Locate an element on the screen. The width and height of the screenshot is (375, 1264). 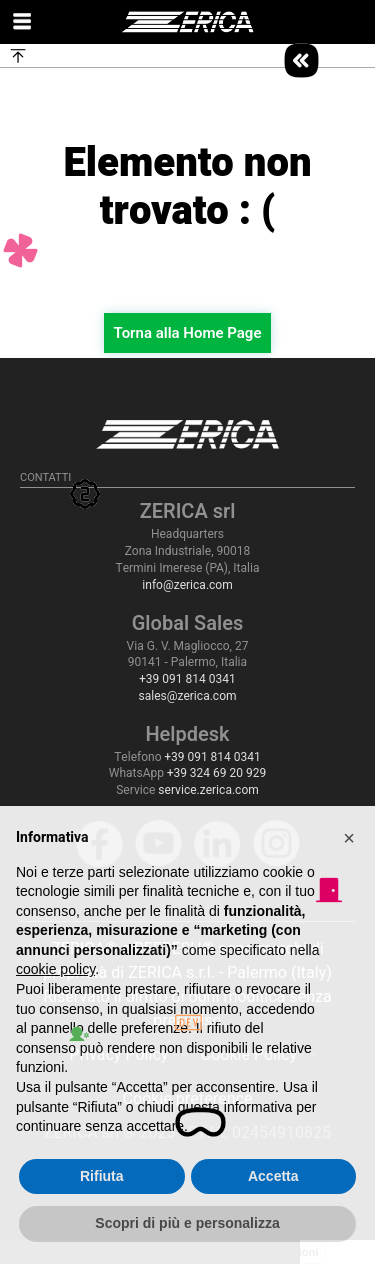
access apple vision pro settings is located at coordinates (200, 1121).